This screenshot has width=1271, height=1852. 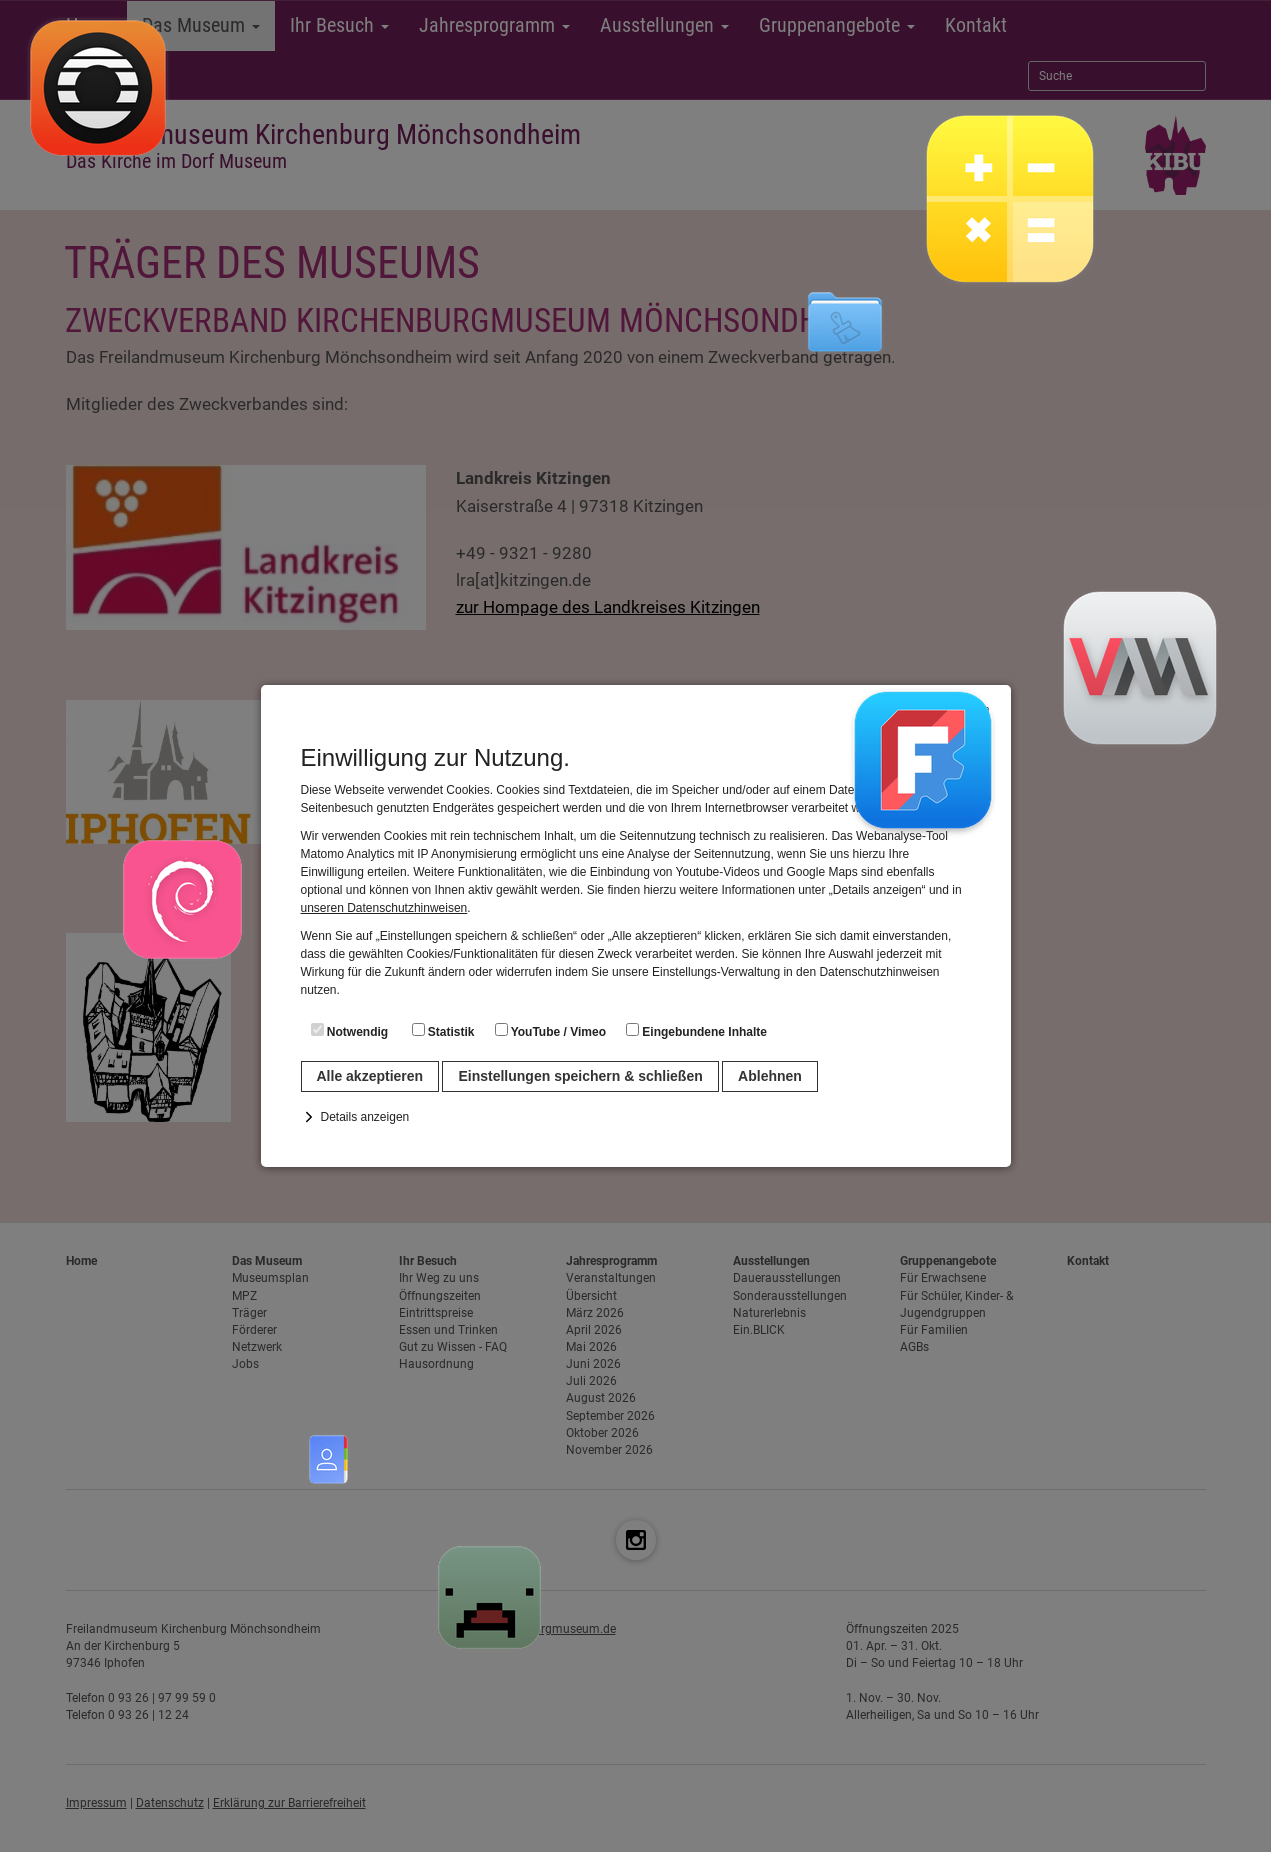 What do you see at coordinates (182, 899) in the screenshot?
I see `launch debian linux application` at bounding box center [182, 899].